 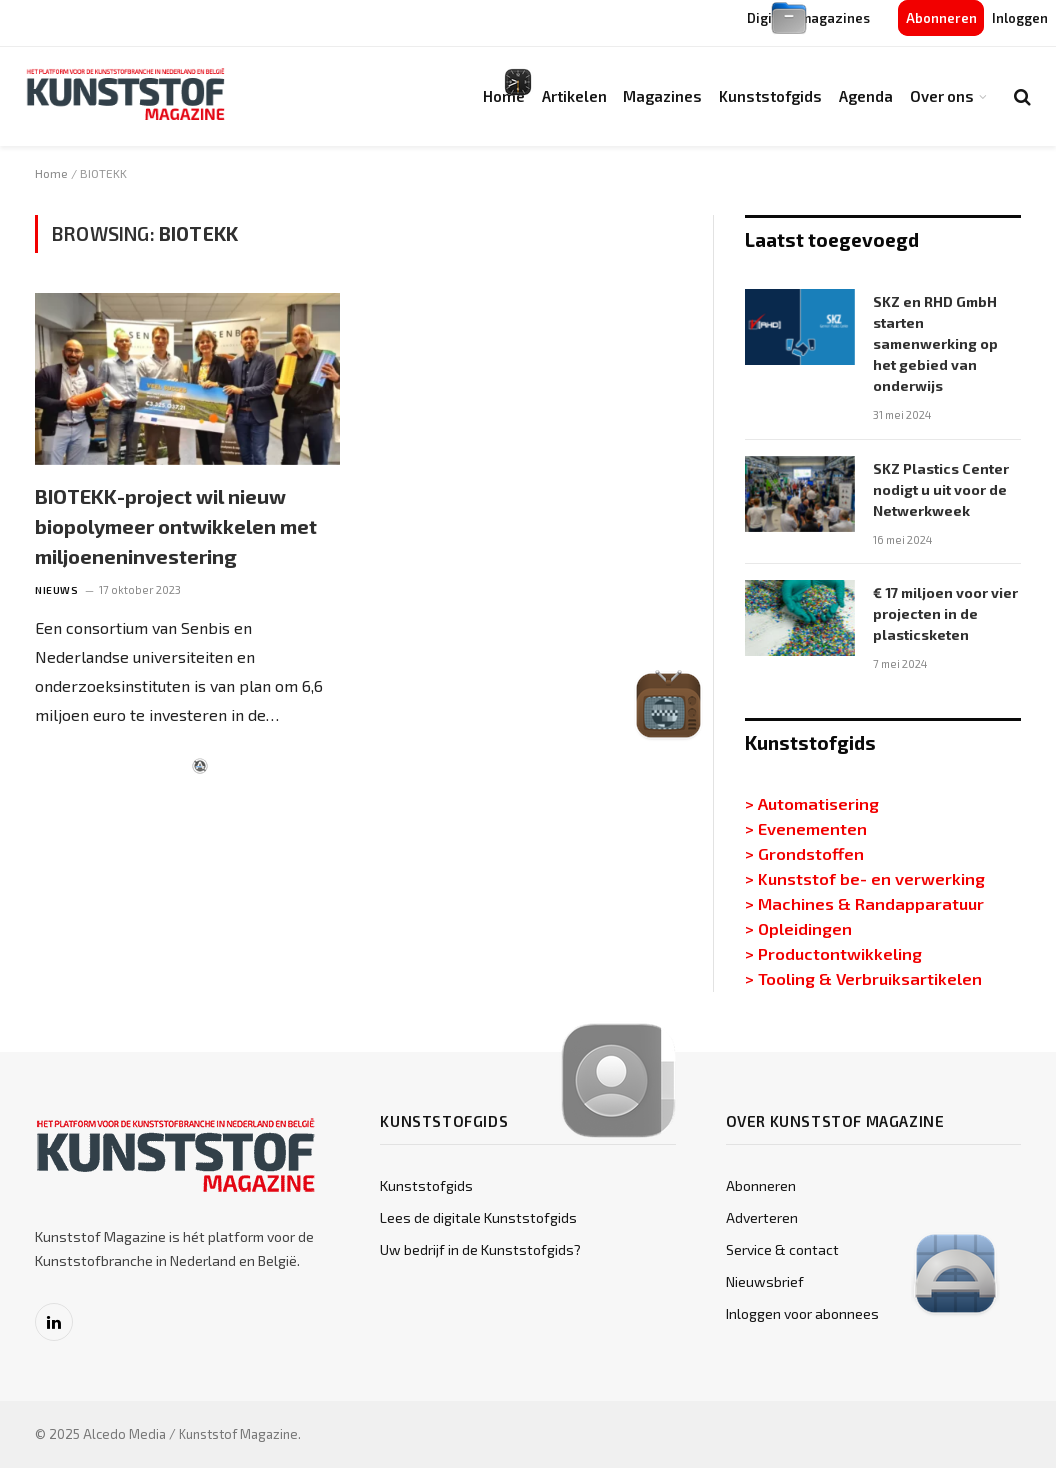 What do you see at coordinates (518, 82) in the screenshot?
I see `open the clock app` at bounding box center [518, 82].